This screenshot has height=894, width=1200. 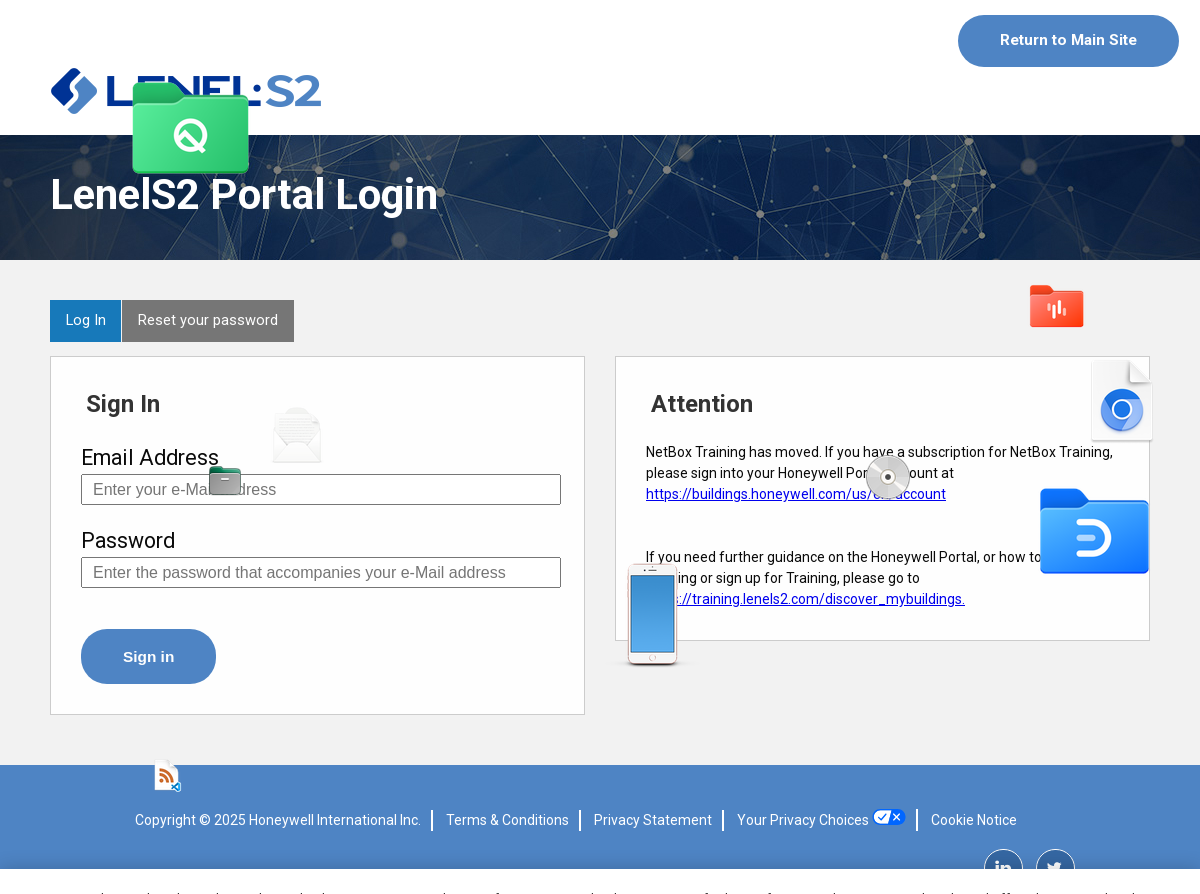 I want to click on access DVD or optical disc drive, so click(x=888, y=477).